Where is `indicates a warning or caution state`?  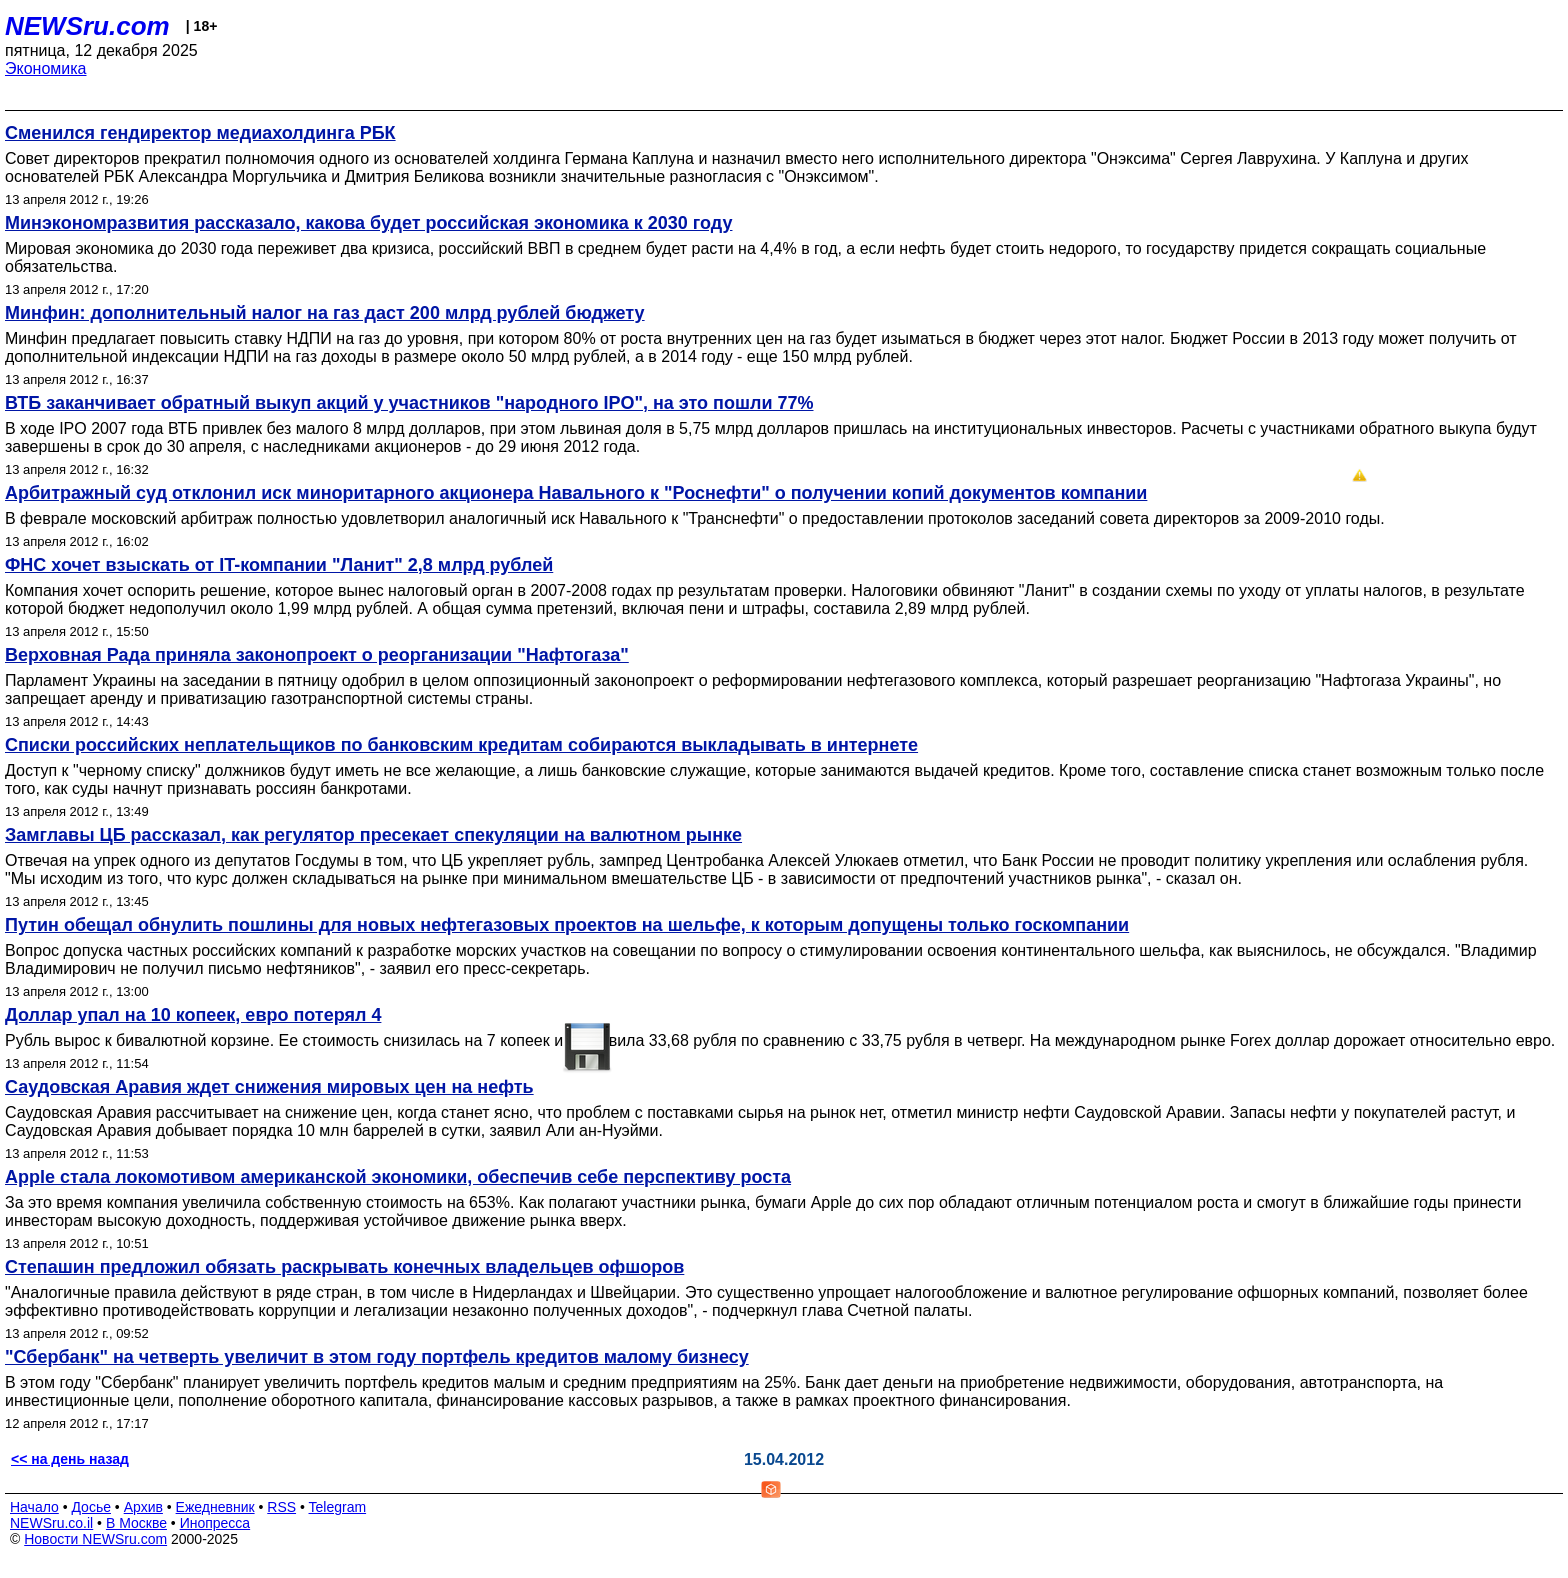 indicates a warning or caution state is located at coordinates (1349, 487).